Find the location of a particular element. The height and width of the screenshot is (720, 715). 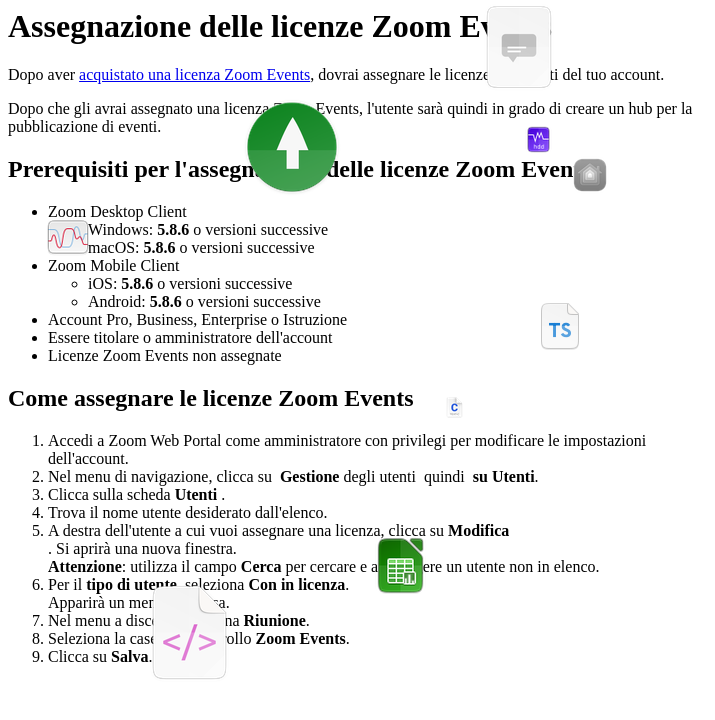

indicates a software update is available is located at coordinates (292, 147).